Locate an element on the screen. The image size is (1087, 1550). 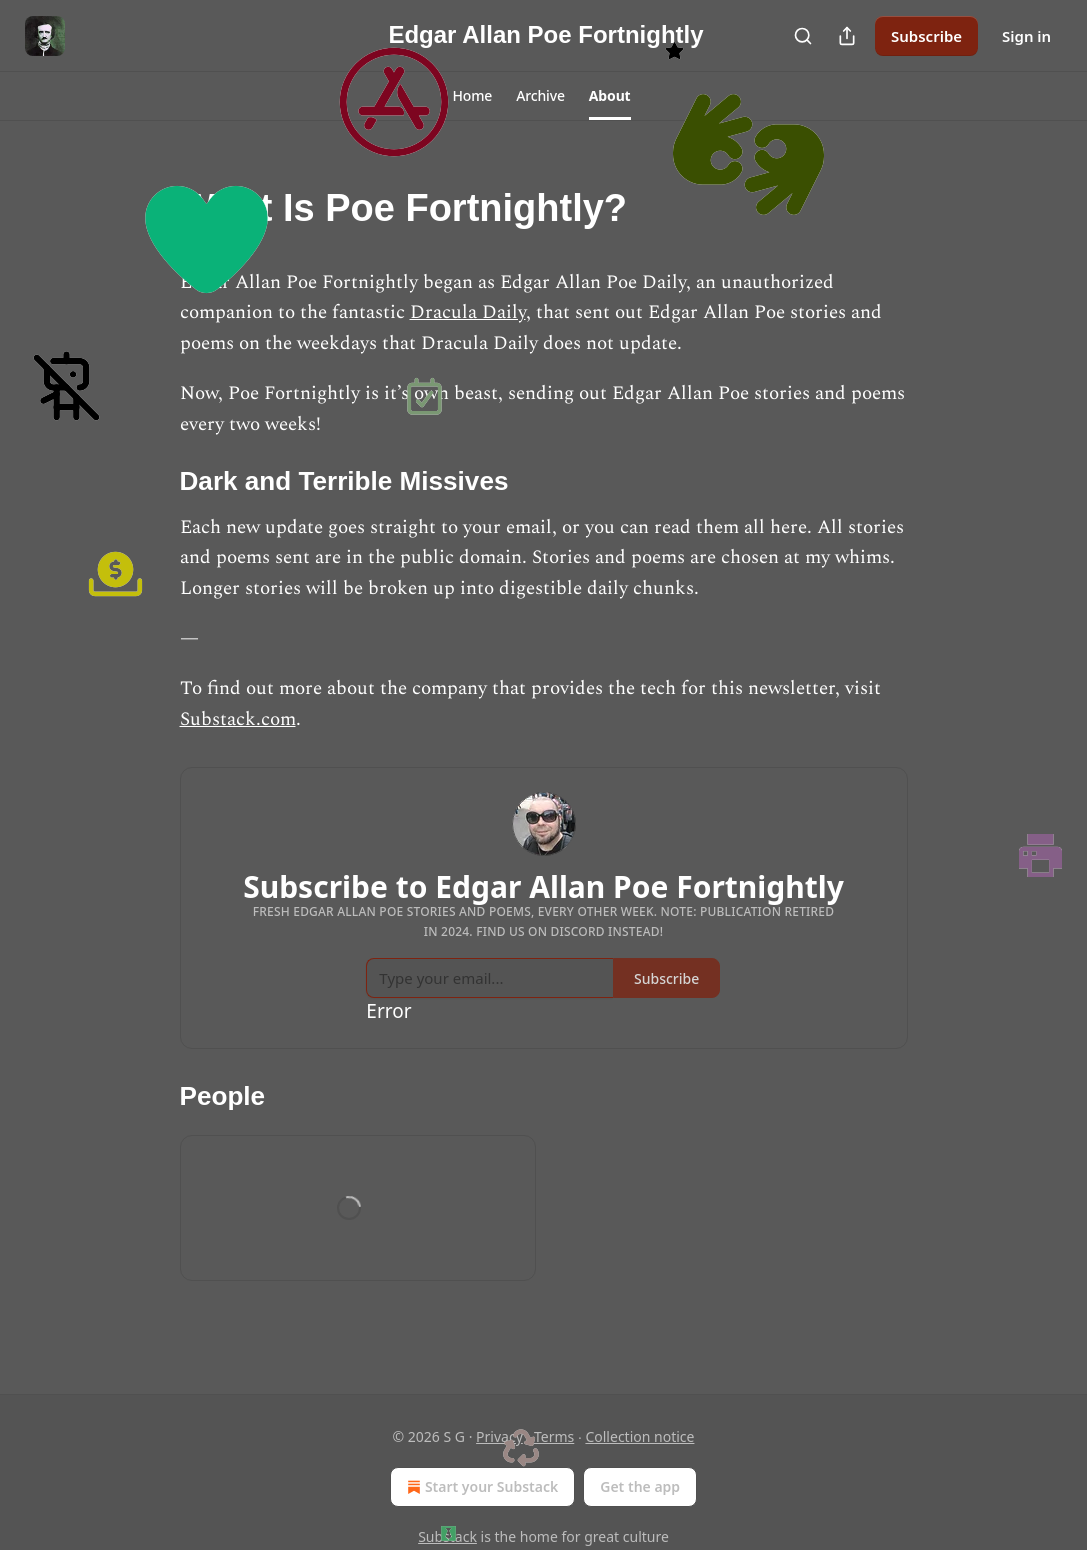
add to favorites is located at coordinates (206, 239).